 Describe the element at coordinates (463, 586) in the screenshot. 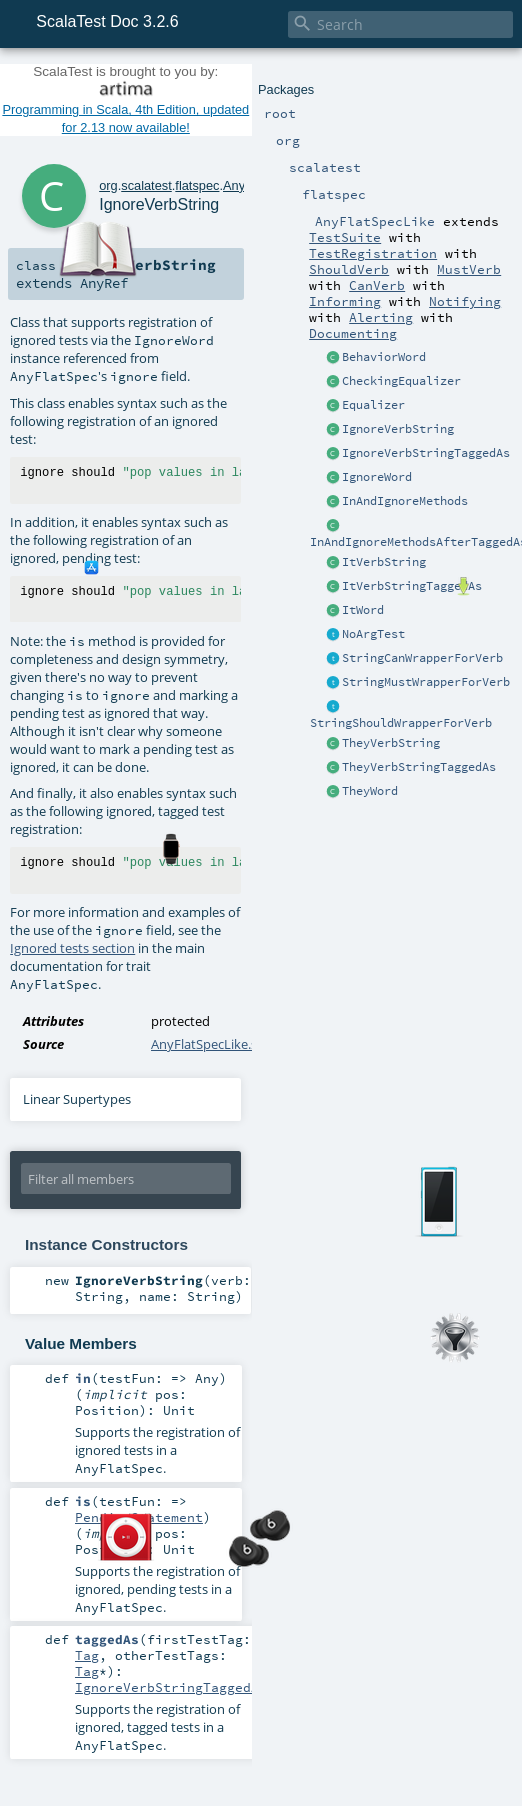

I see `save the current file or document` at that location.